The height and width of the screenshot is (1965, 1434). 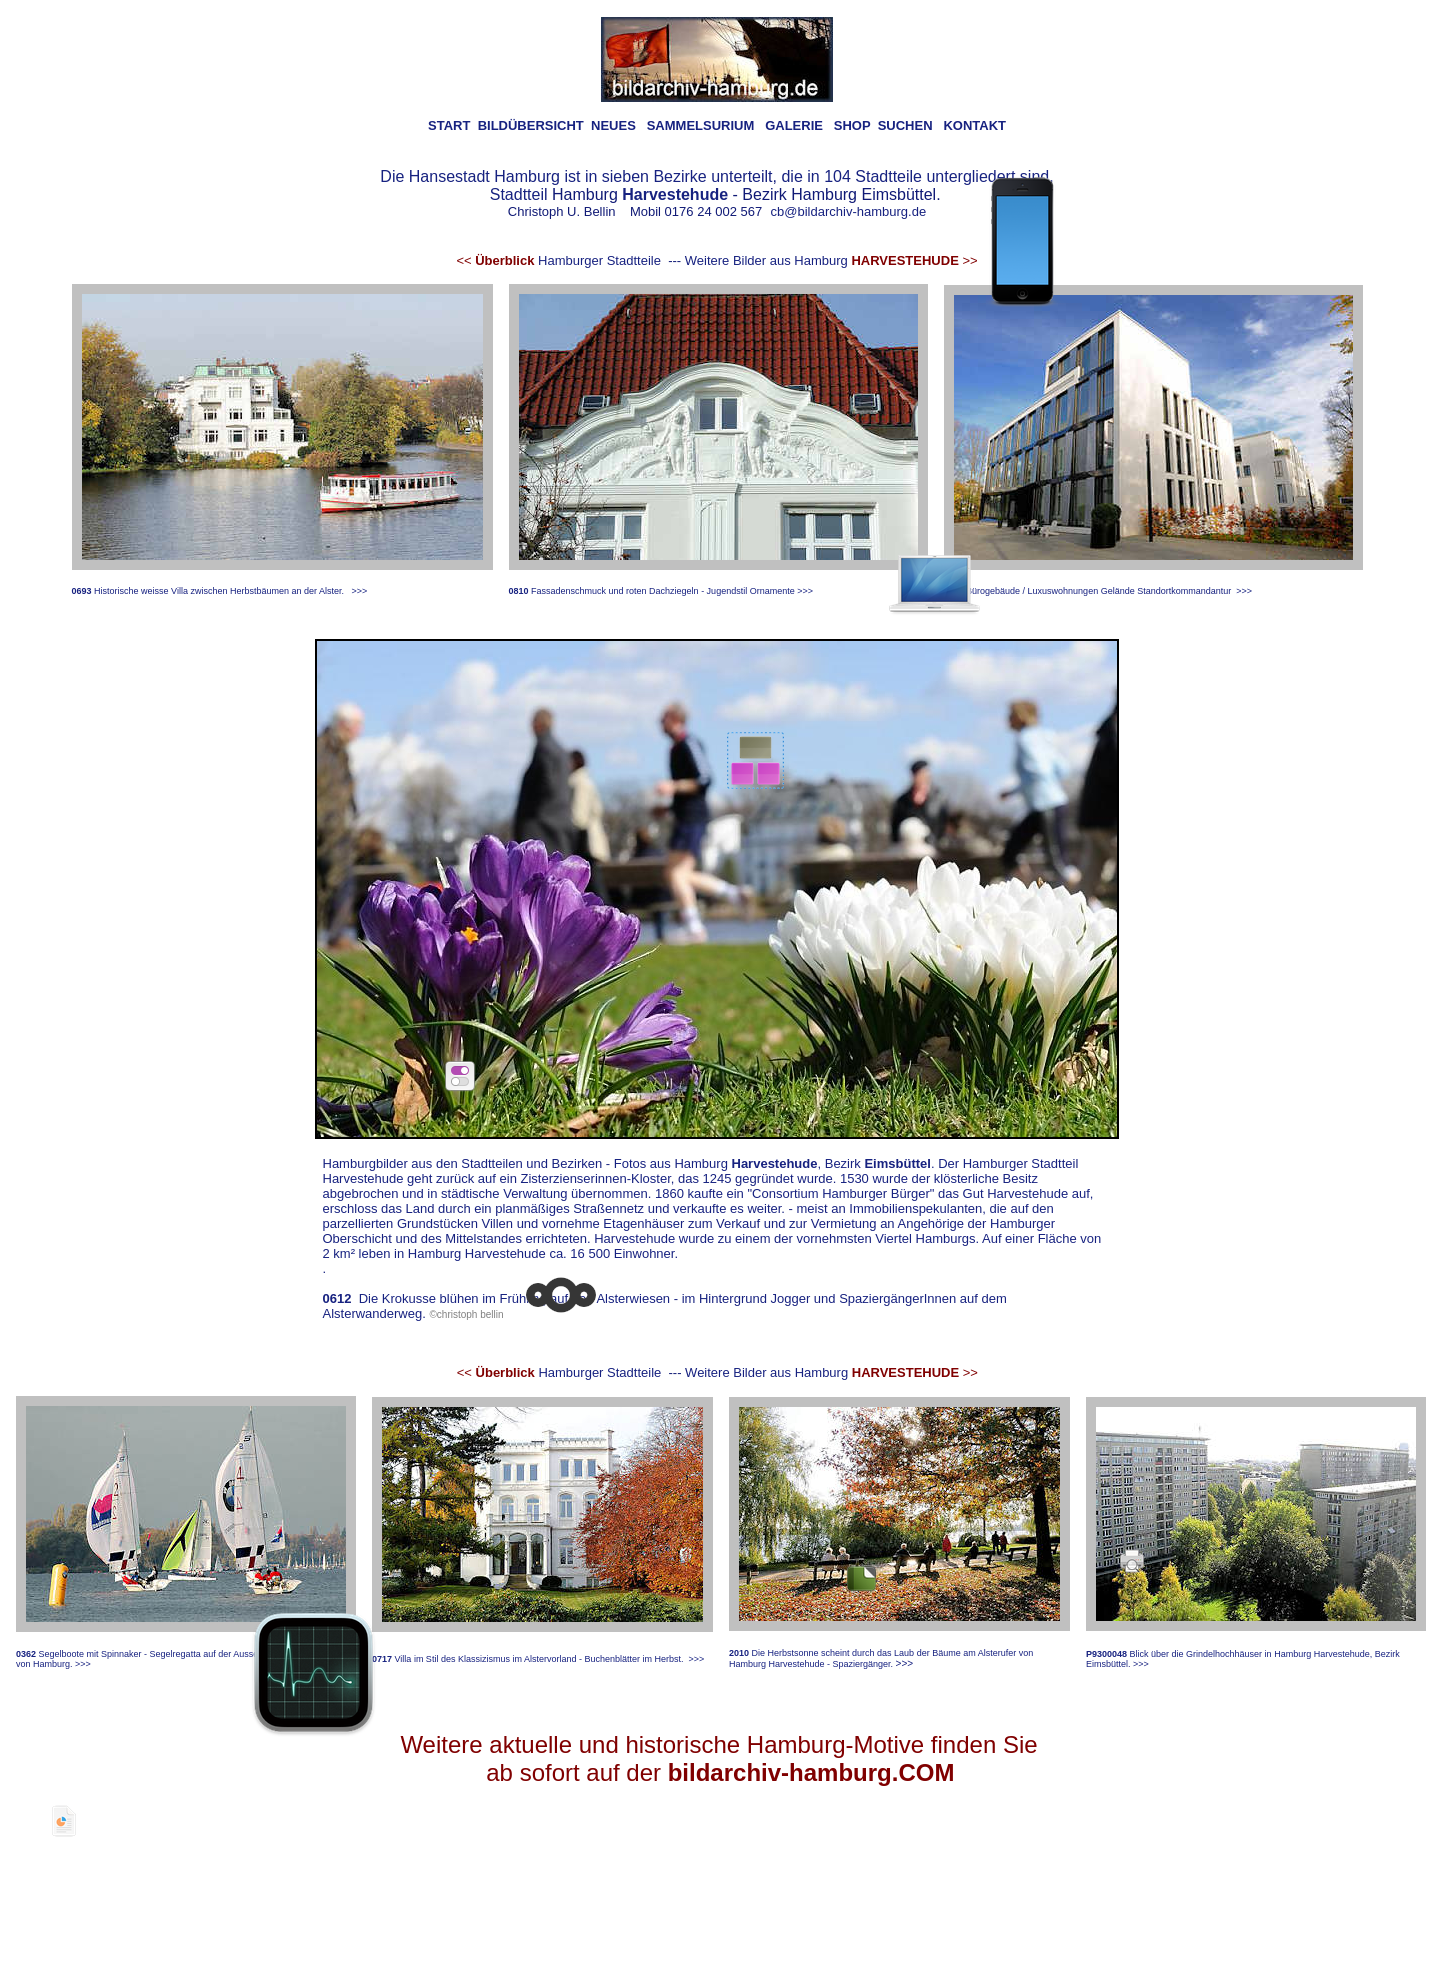 I want to click on represents an apple ibook g4 laptop device, so click(x=934, y=583).